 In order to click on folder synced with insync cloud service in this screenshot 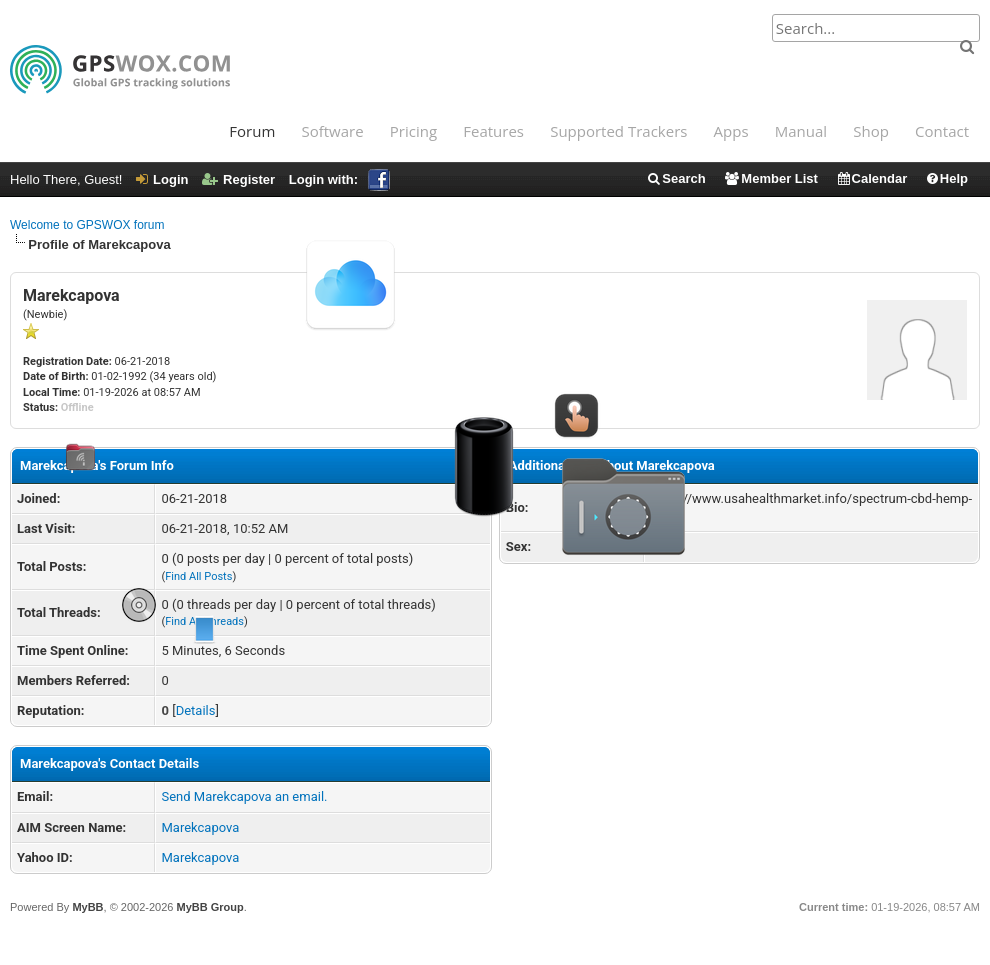, I will do `click(80, 456)`.